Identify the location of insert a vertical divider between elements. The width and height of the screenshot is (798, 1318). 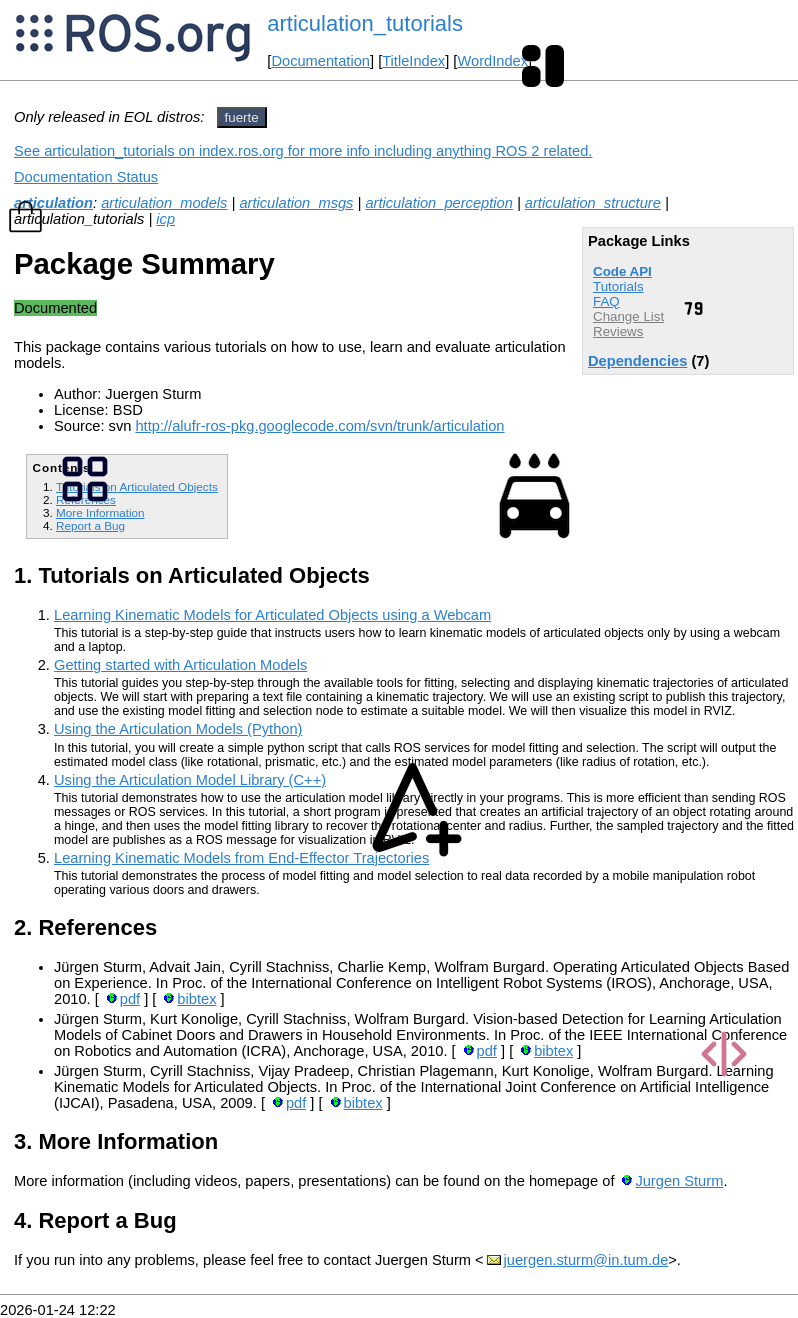
(724, 1054).